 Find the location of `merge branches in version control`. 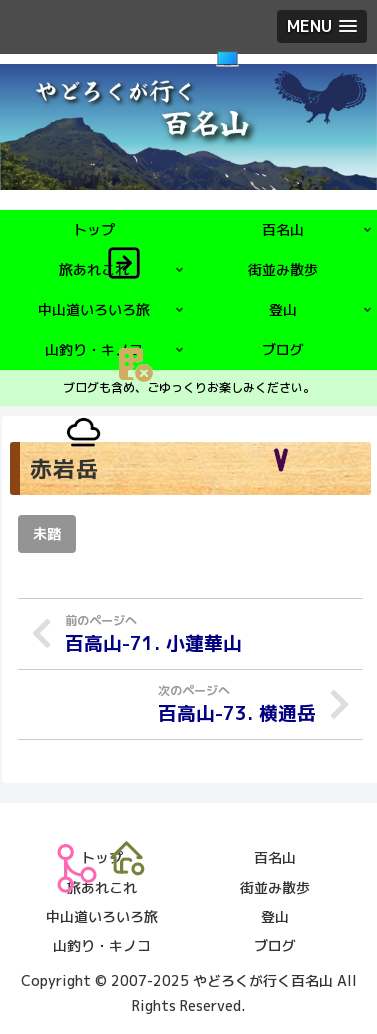

merge branches in version control is located at coordinates (77, 870).